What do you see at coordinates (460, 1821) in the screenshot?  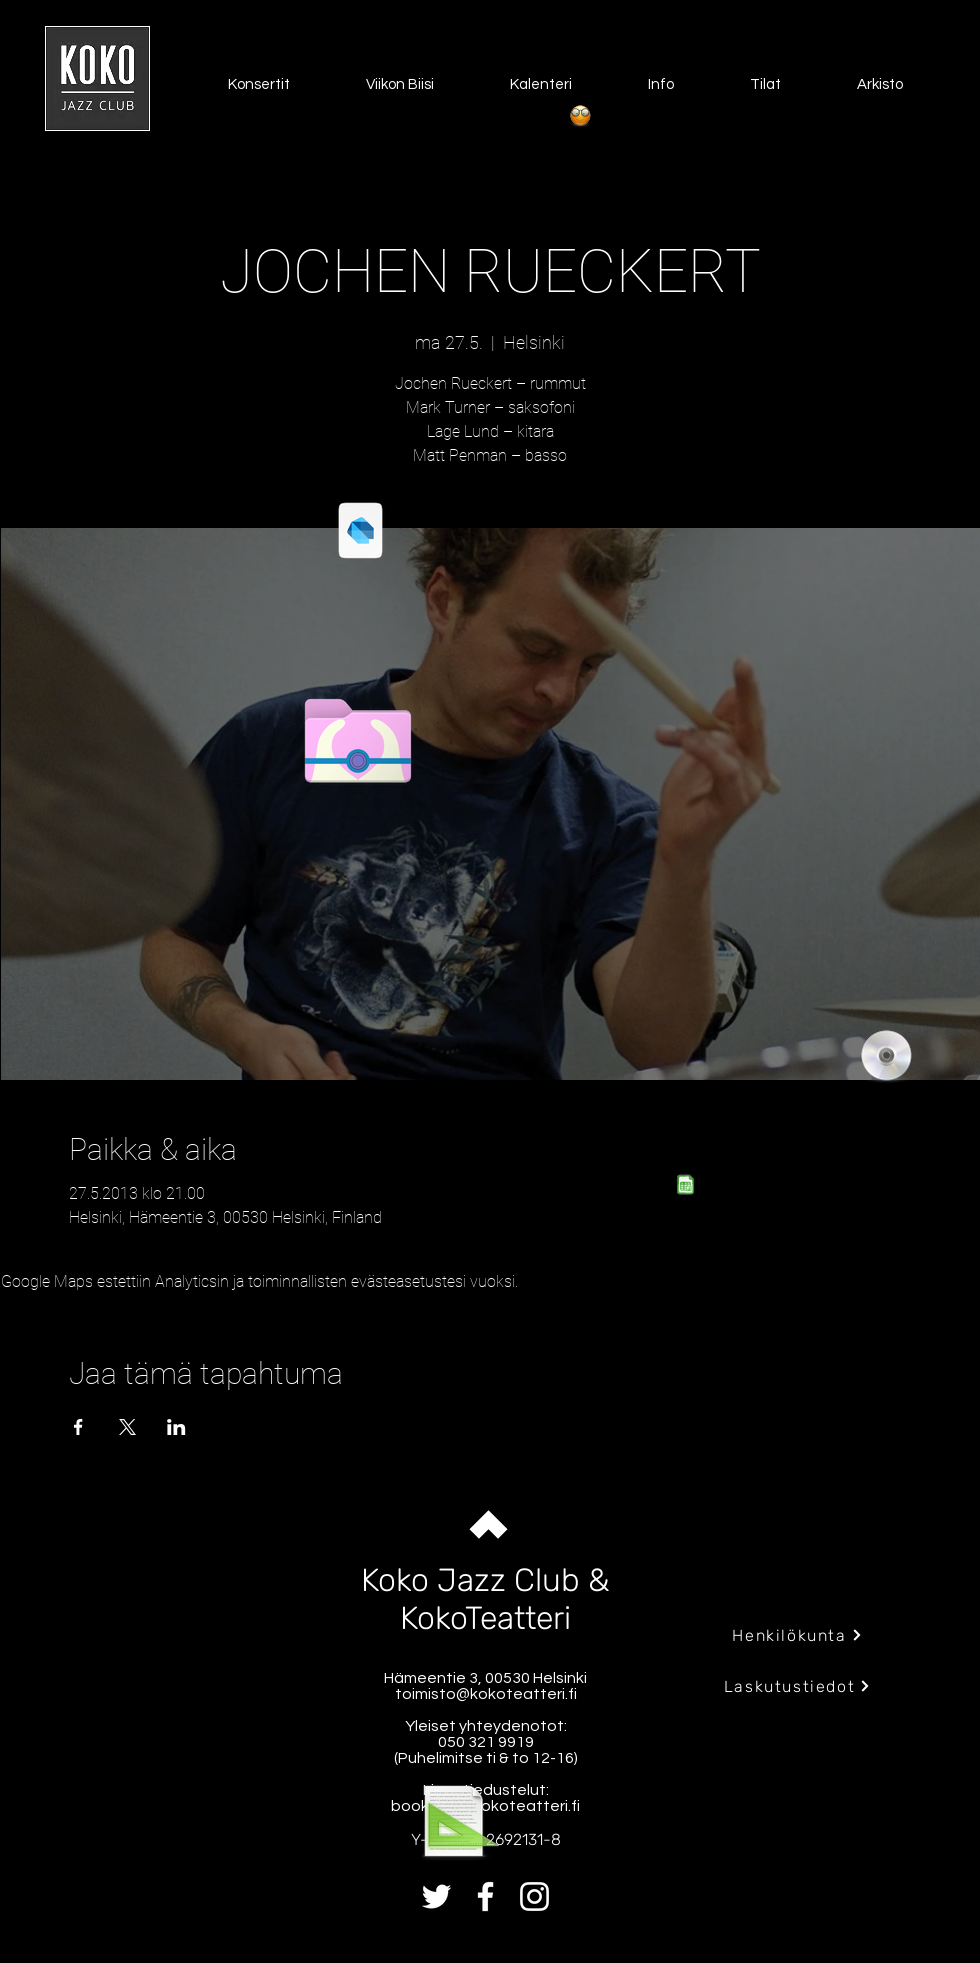 I see `configure page layout settings` at bounding box center [460, 1821].